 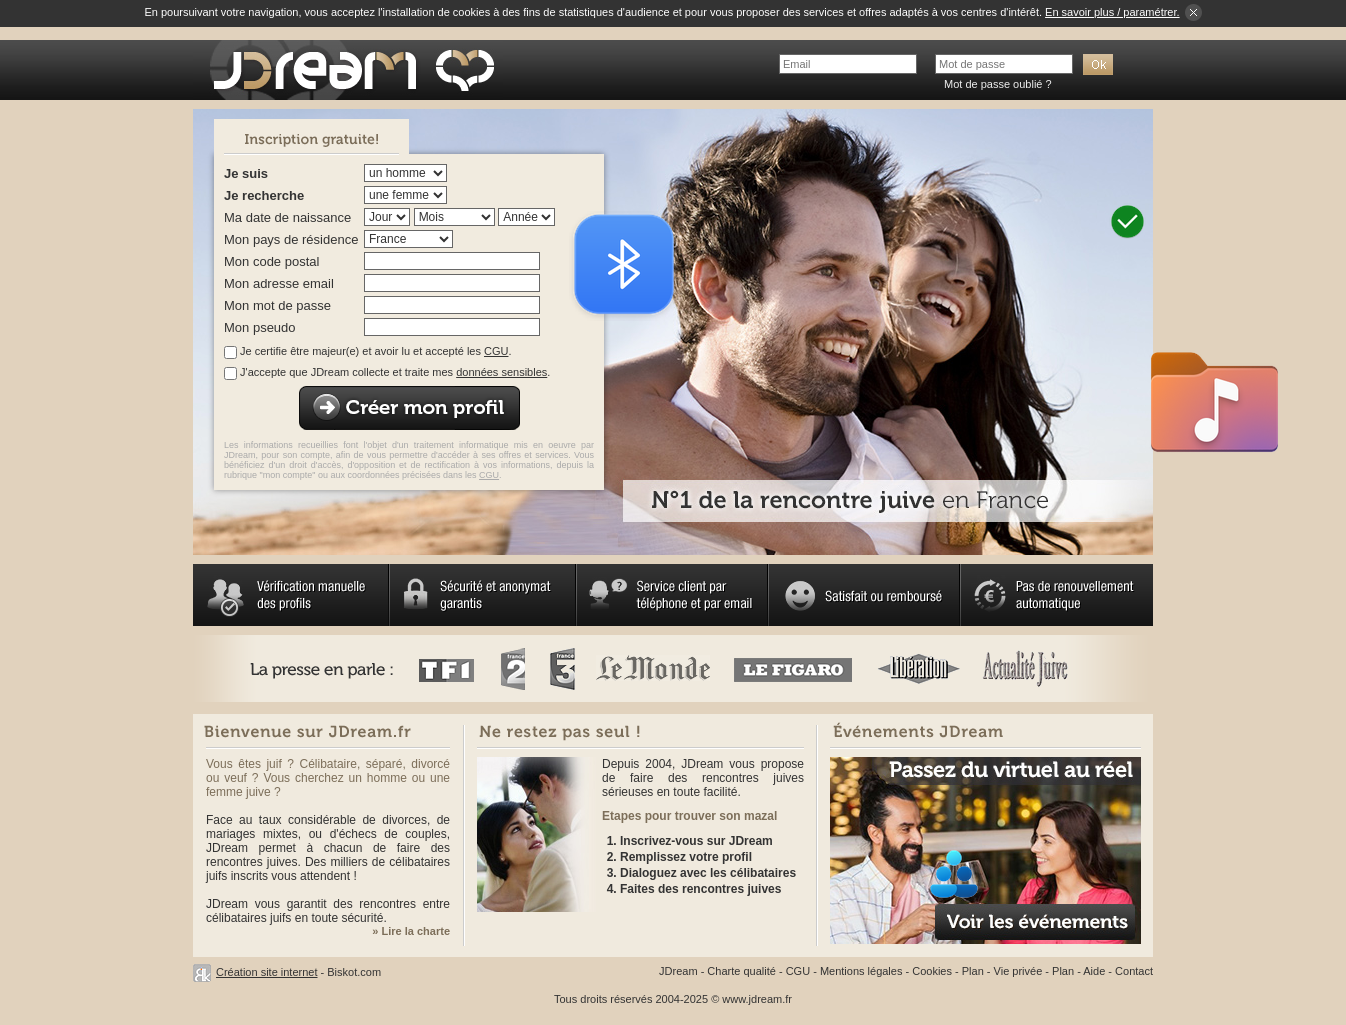 What do you see at coordinates (954, 874) in the screenshot?
I see `indicates shared access or multiple users` at bounding box center [954, 874].